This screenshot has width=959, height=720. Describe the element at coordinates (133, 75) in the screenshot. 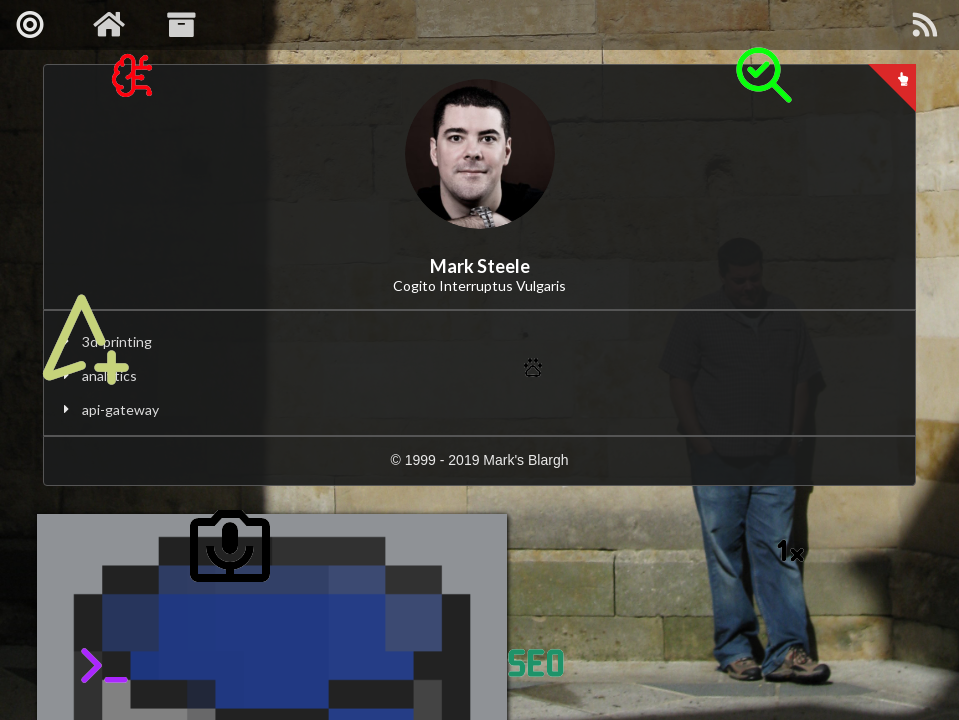

I see `access AI or machine learning features` at that location.